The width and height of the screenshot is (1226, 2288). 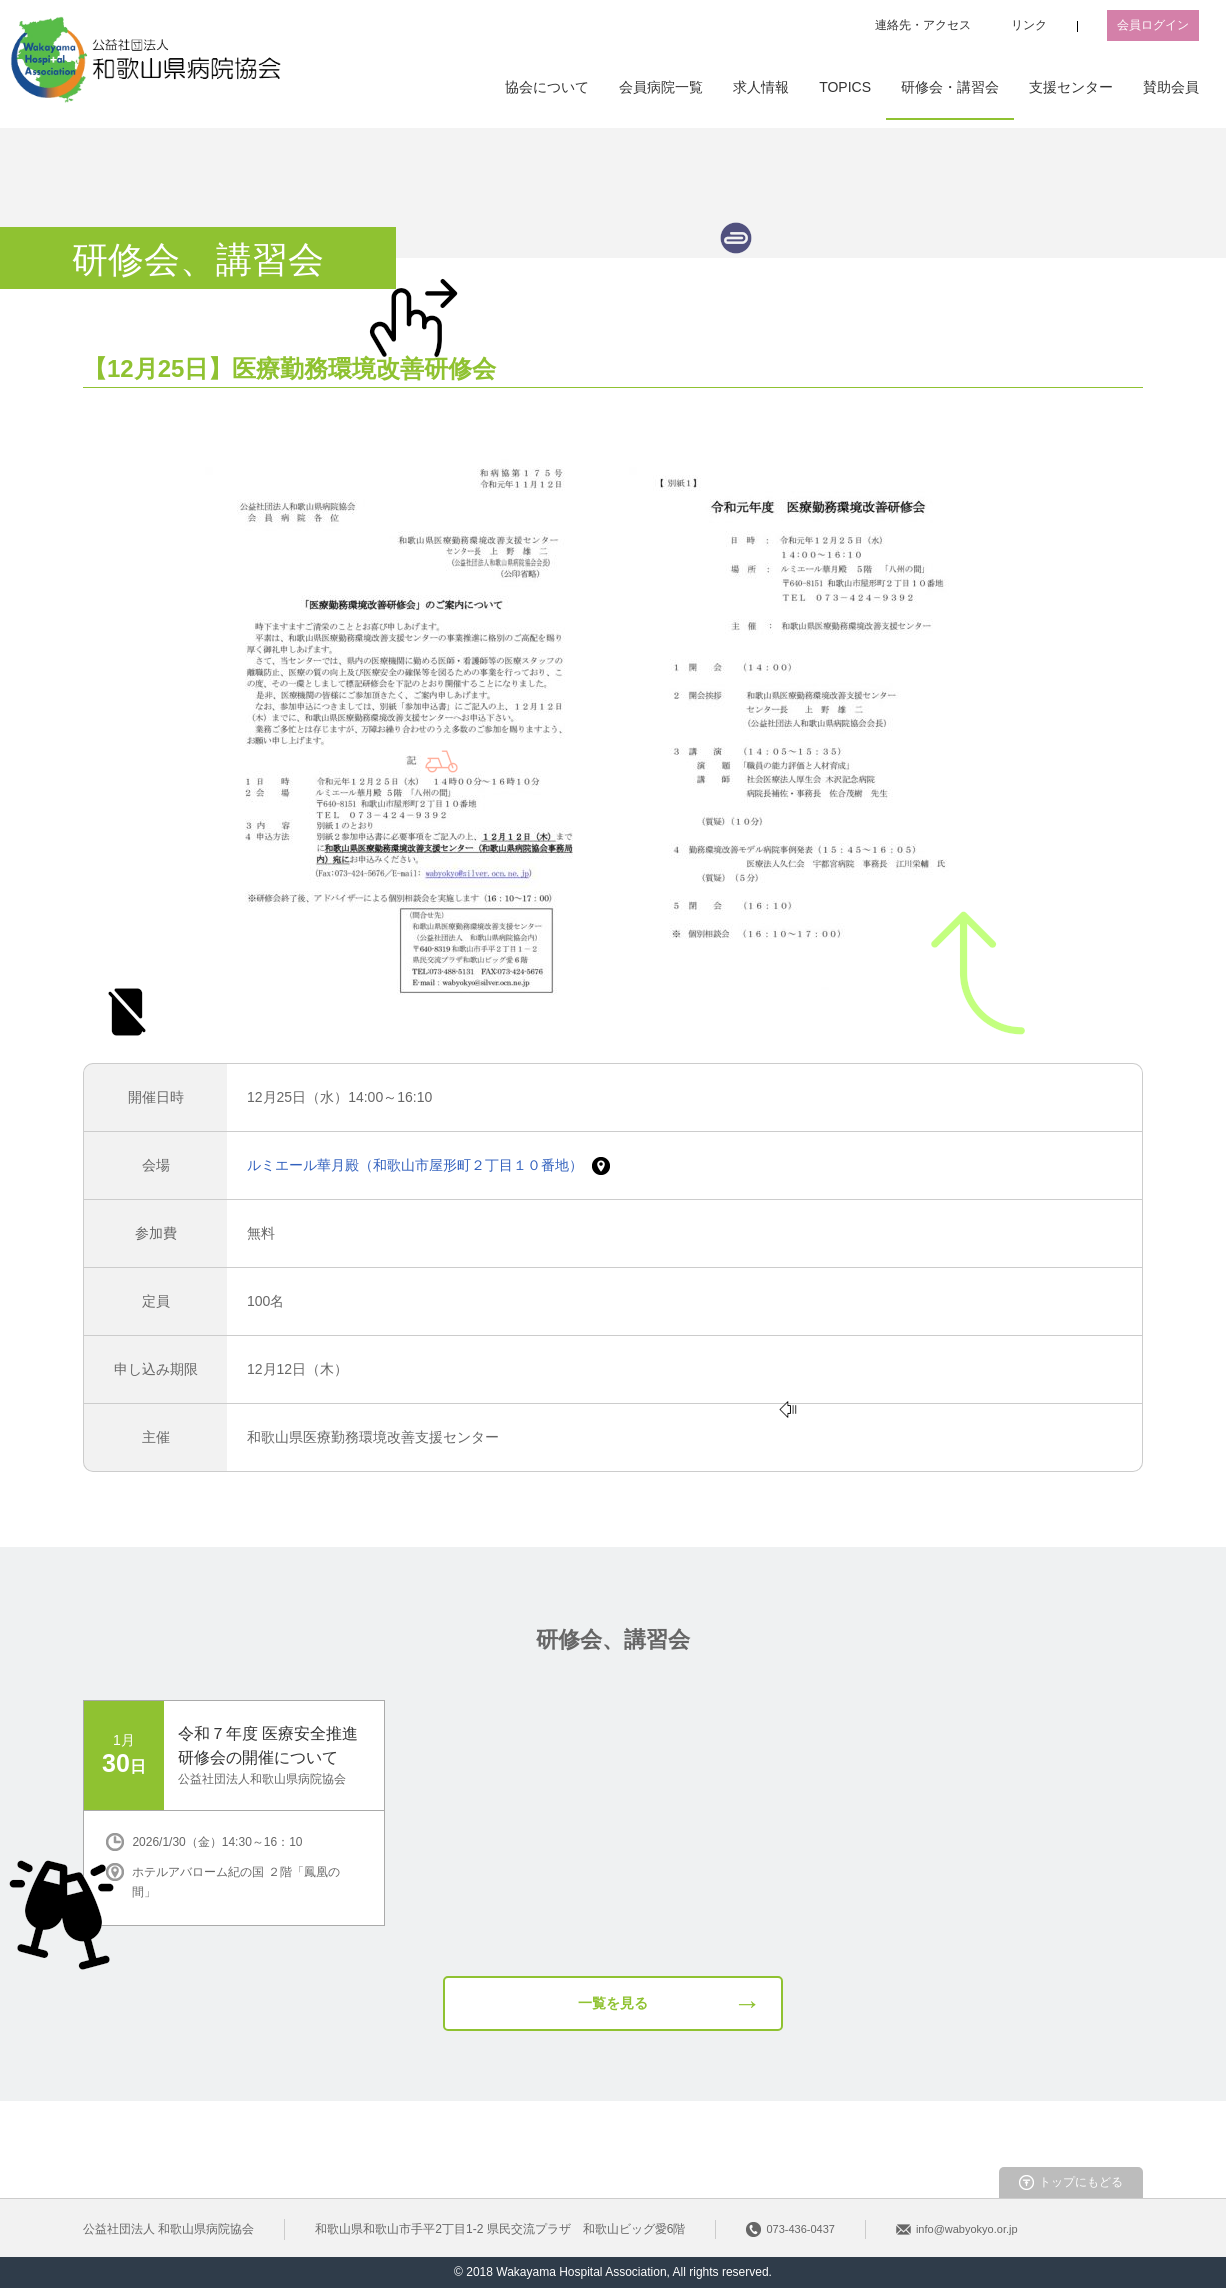 What do you see at coordinates (441, 762) in the screenshot?
I see `select moped or scooter delivery option` at bounding box center [441, 762].